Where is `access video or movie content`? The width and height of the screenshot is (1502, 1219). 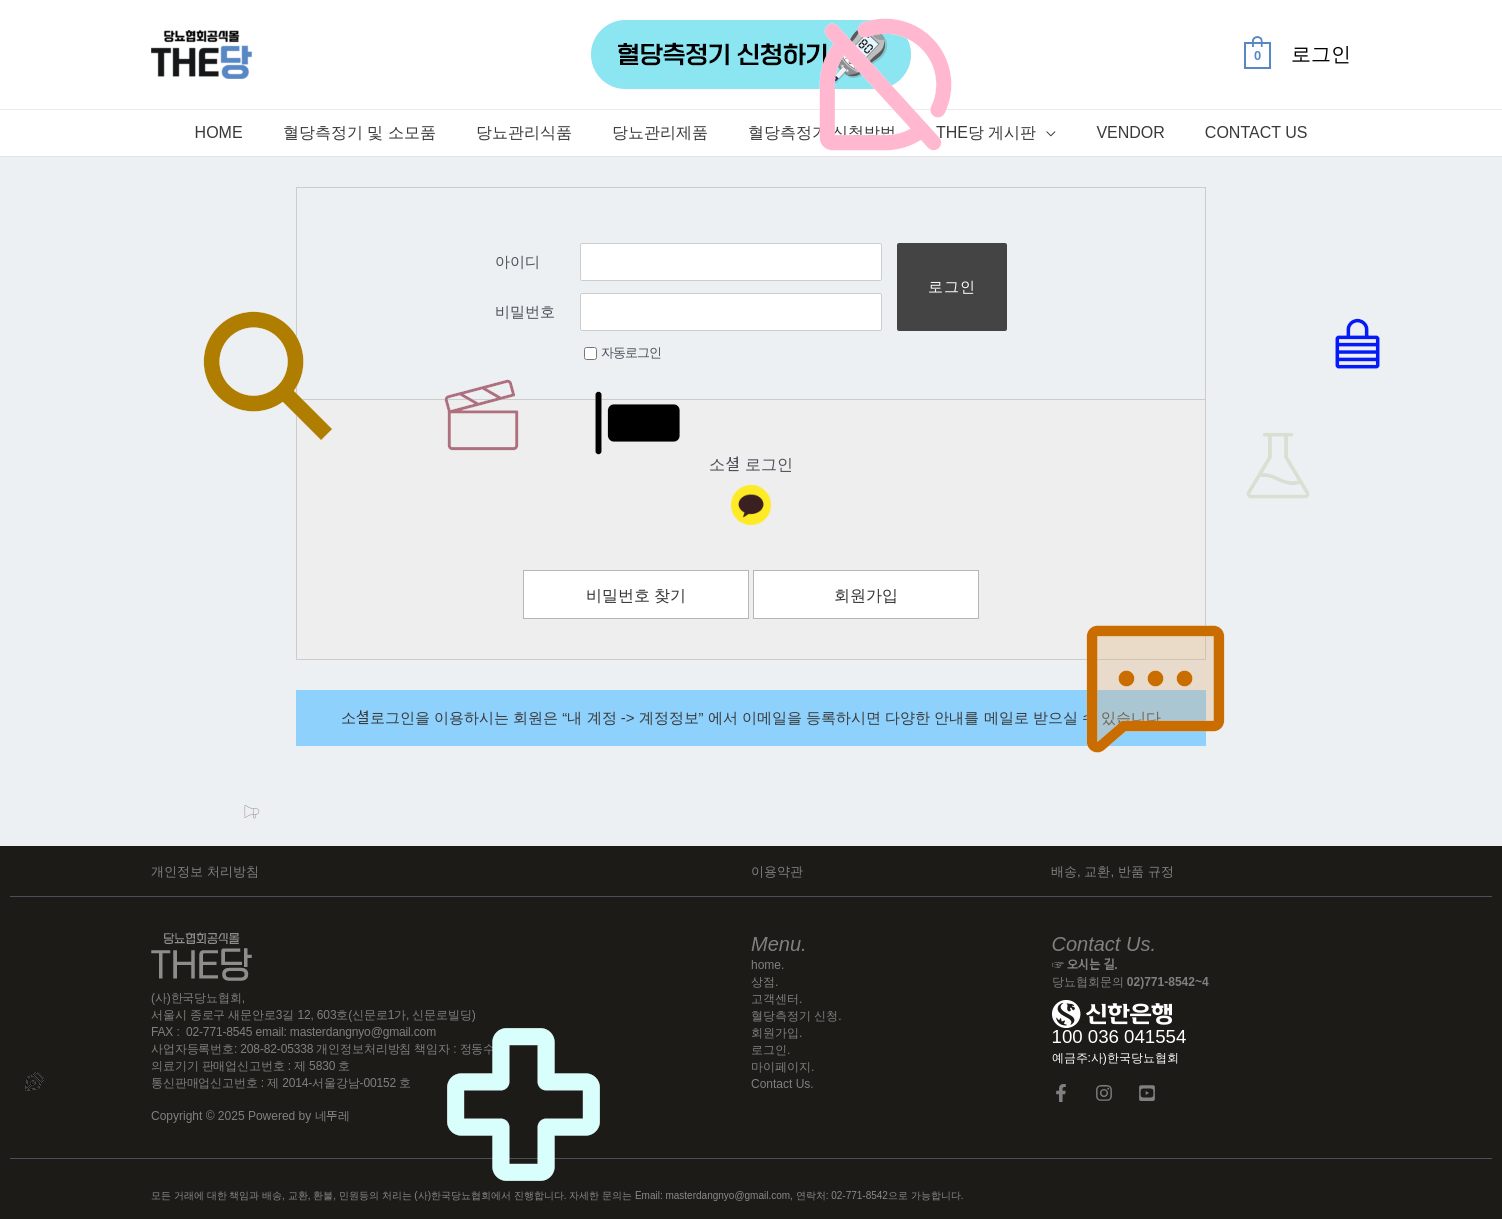 access video or movie content is located at coordinates (483, 418).